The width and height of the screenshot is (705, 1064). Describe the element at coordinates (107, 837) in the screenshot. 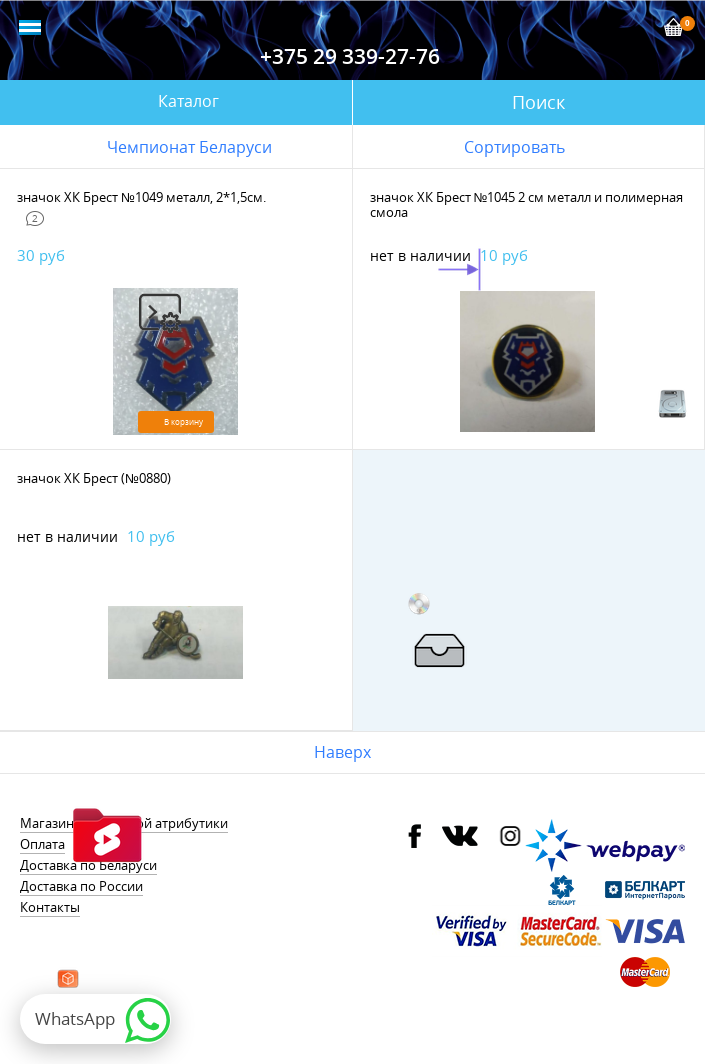

I see `open folder containing YouTube Shorts videos` at that location.